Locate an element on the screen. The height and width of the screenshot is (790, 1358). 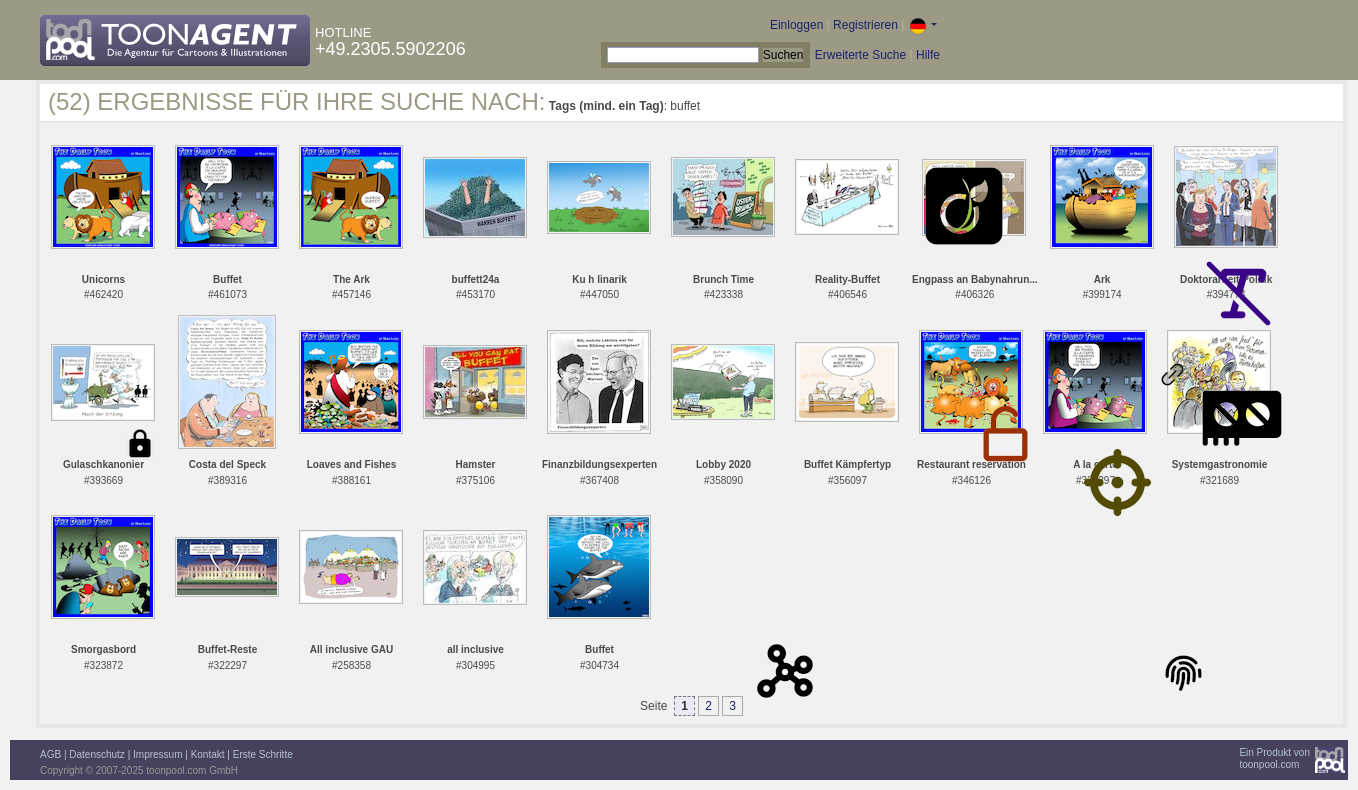
viadeo social network logo is located at coordinates (964, 206).